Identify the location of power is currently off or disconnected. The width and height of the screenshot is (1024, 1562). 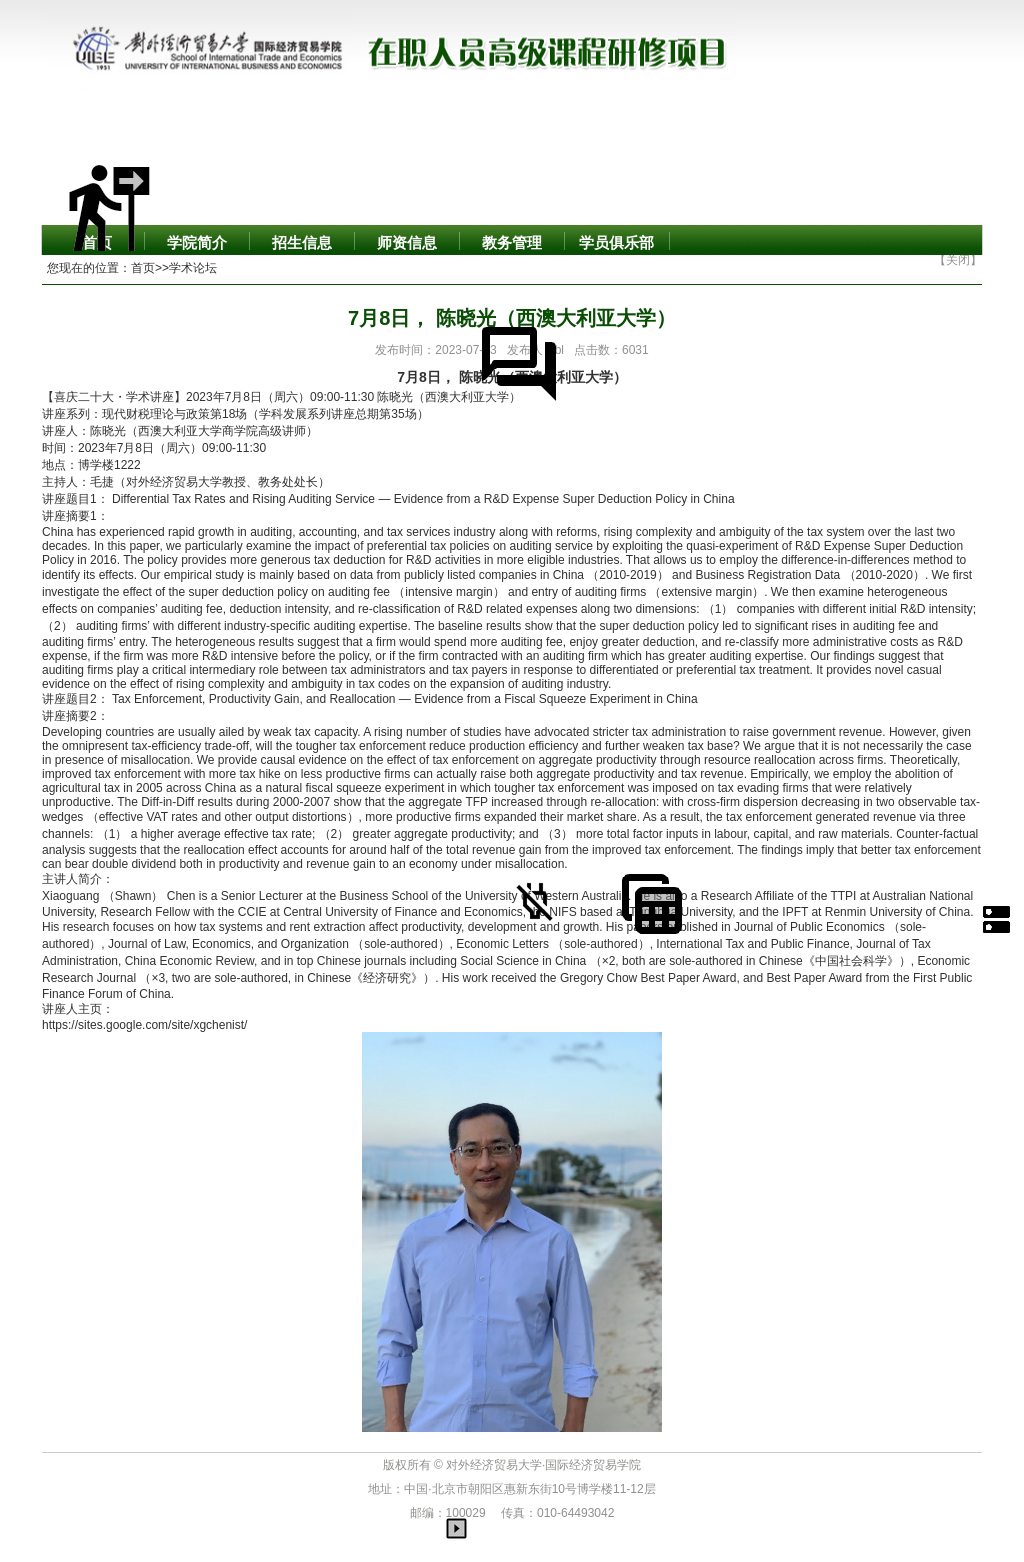
(535, 901).